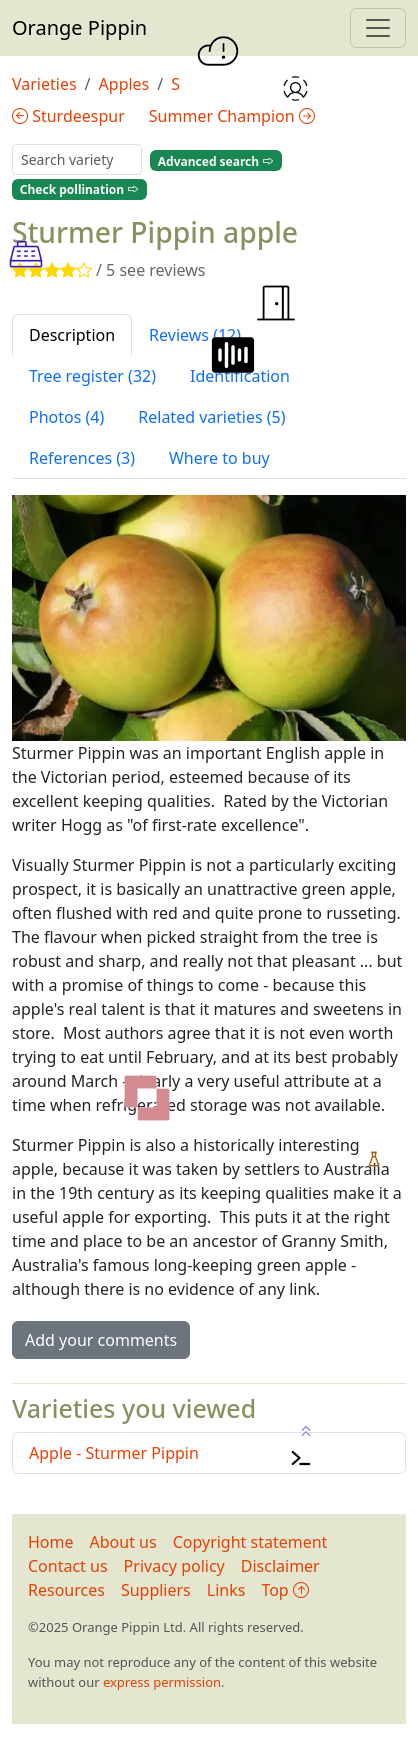  Describe the element at coordinates (301, 1458) in the screenshot. I see `open the command line terminal` at that location.